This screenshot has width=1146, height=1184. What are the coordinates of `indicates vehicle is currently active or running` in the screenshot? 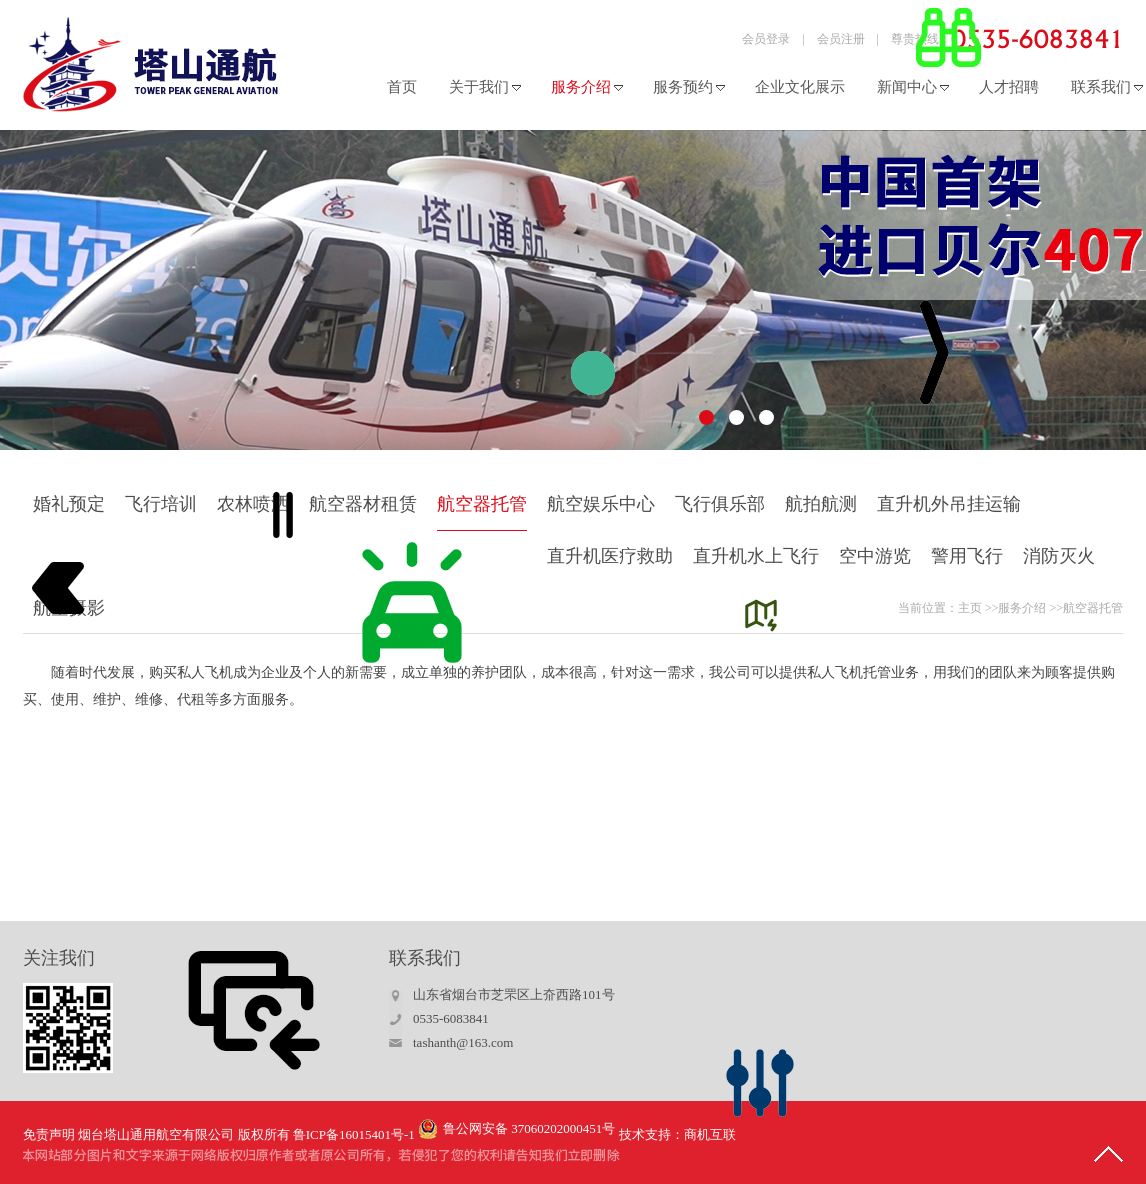 It's located at (412, 606).